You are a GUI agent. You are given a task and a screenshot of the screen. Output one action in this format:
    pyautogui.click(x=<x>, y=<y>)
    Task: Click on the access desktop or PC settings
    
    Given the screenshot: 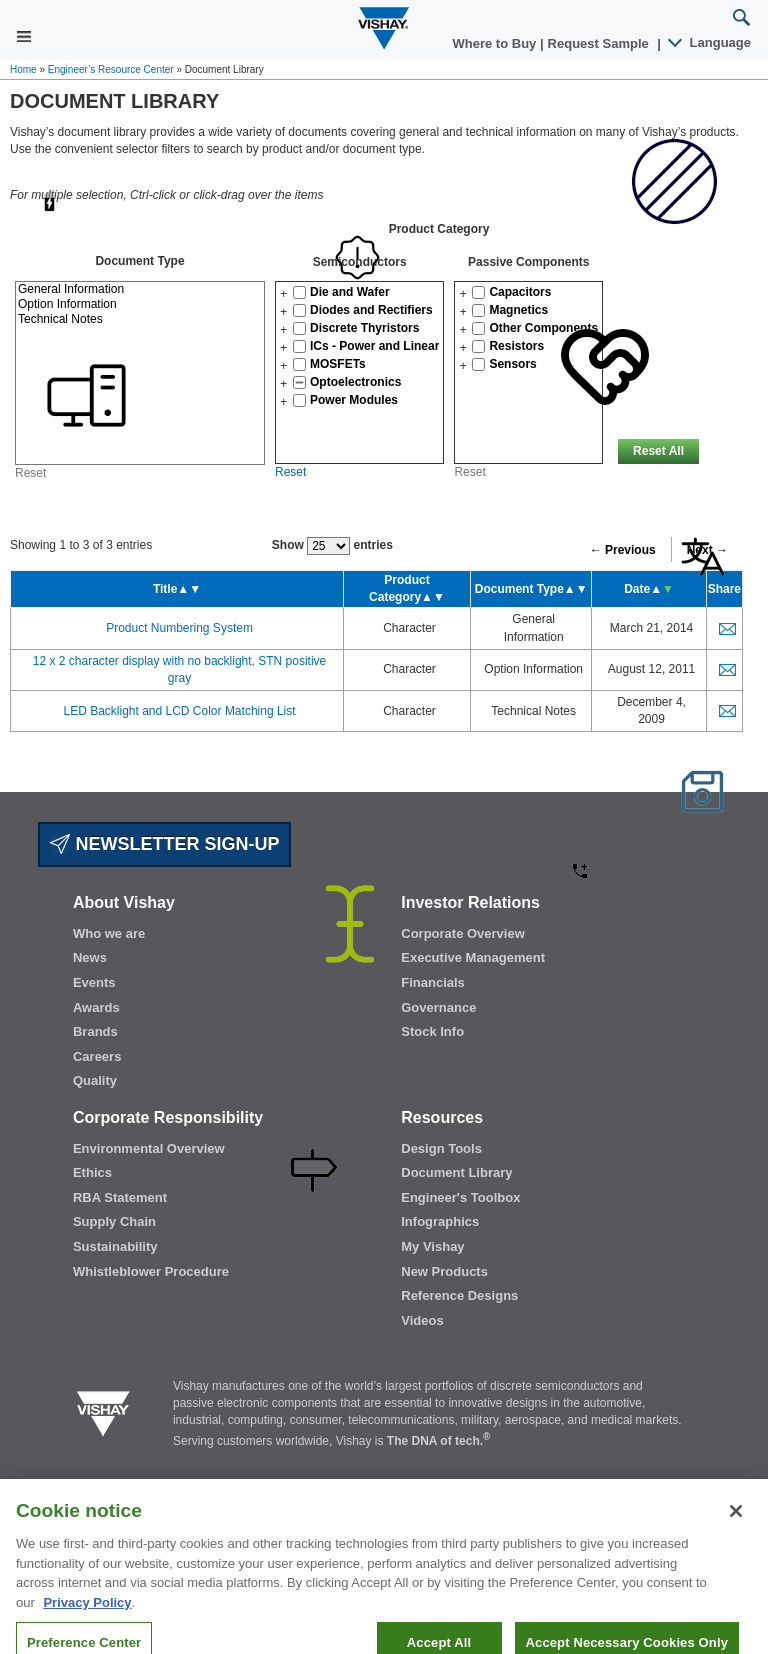 What is the action you would take?
    pyautogui.click(x=86, y=395)
    